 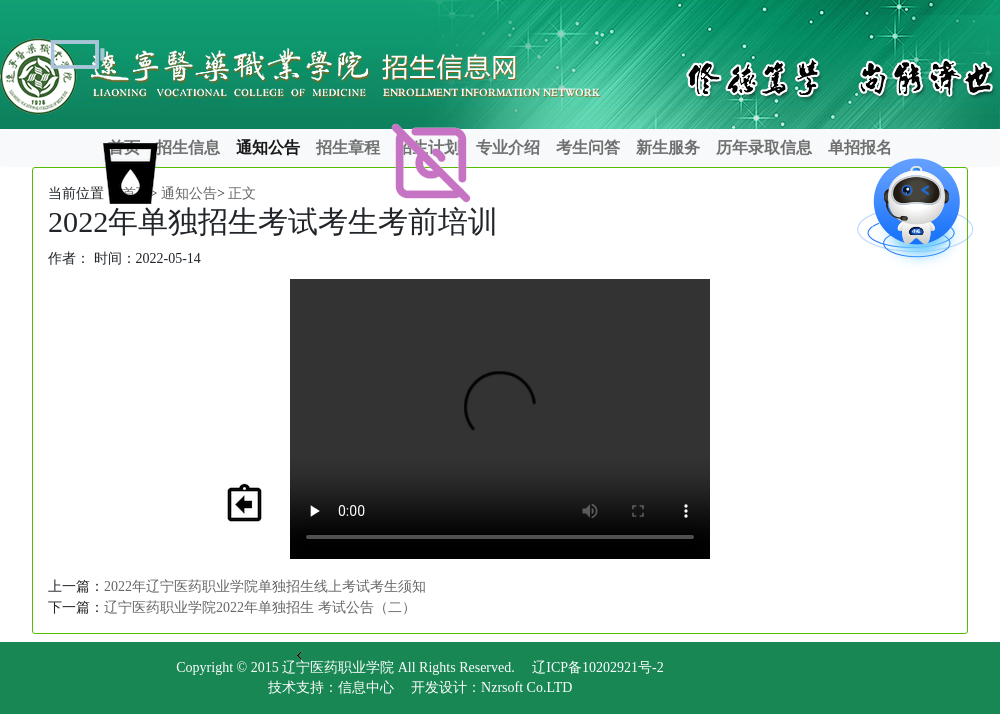 I want to click on disable mask or overlay effect, so click(x=431, y=163).